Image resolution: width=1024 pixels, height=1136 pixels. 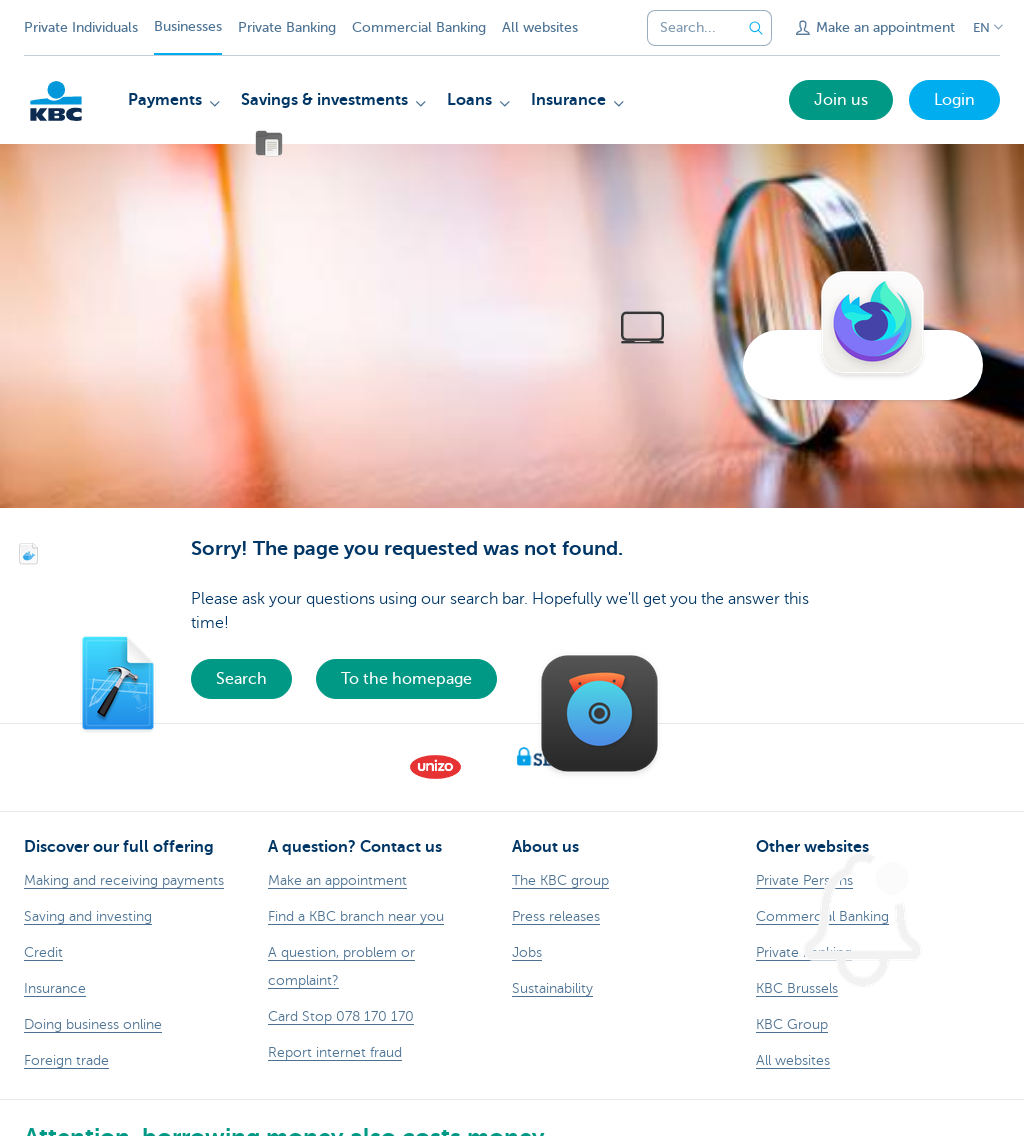 What do you see at coordinates (28, 553) in the screenshot?
I see `dockerfile or docker configuration file` at bounding box center [28, 553].